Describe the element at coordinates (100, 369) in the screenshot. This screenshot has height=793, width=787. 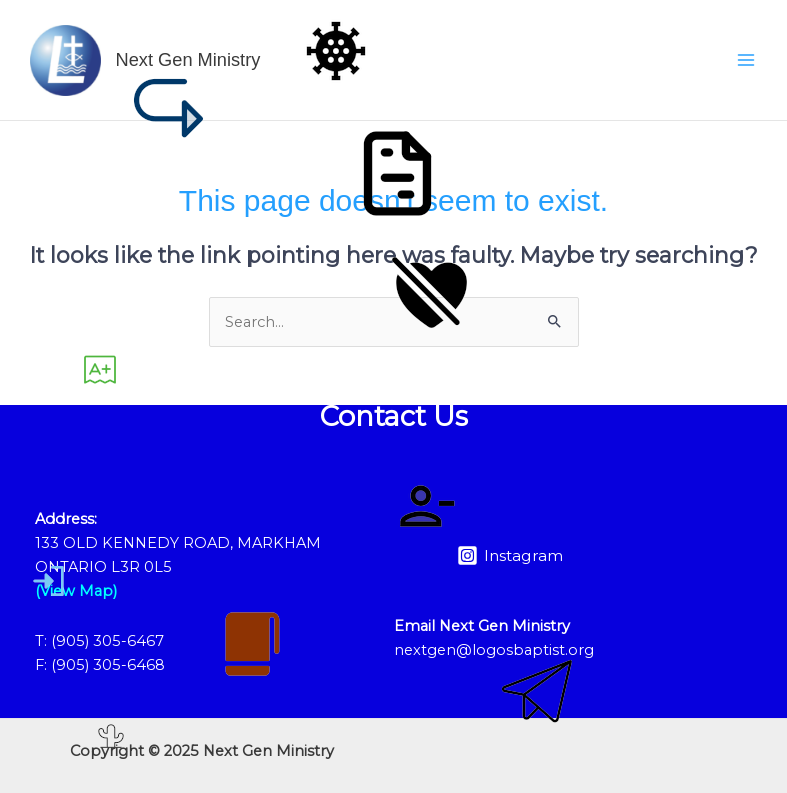
I see `view exam or test results` at that location.